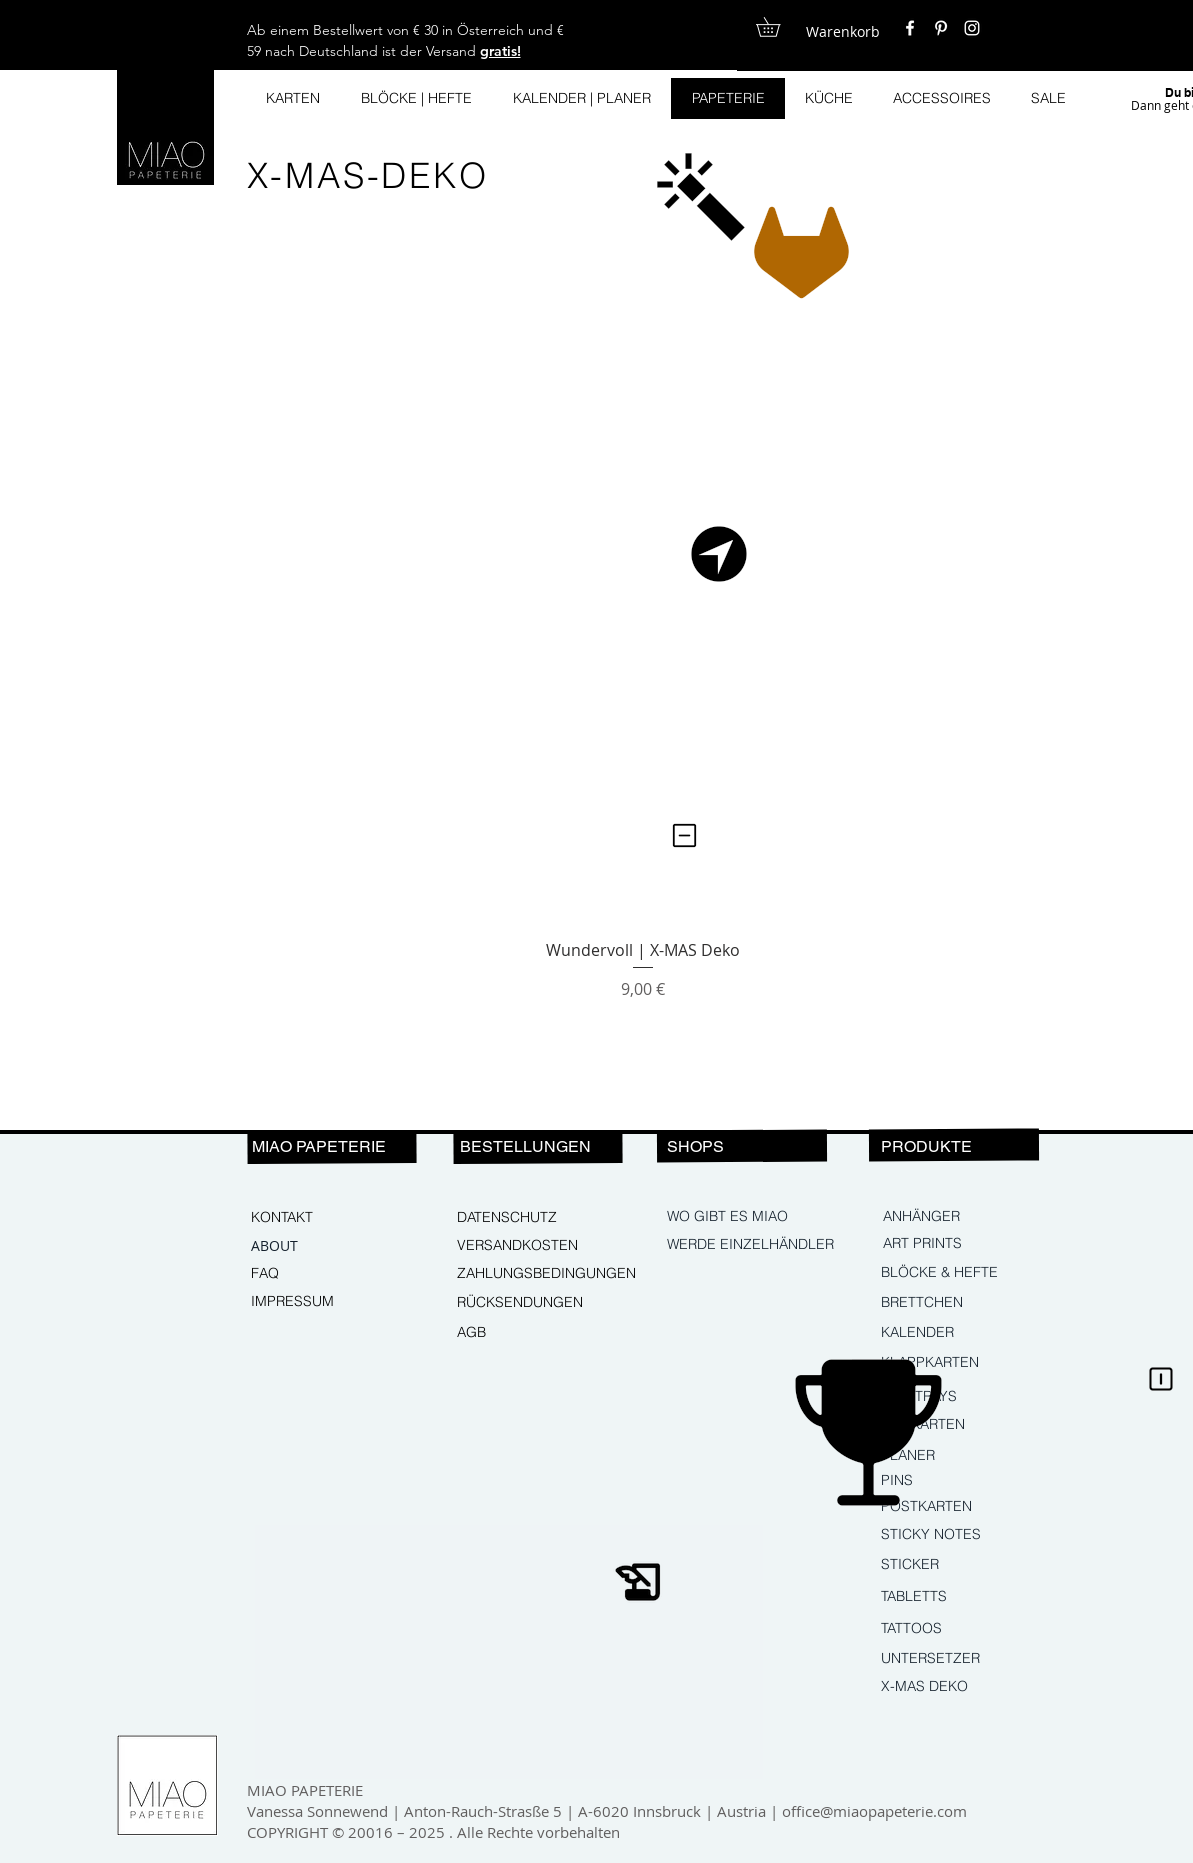 The width and height of the screenshot is (1193, 1863). What do you see at coordinates (868, 1432) in the screenshot?
I see `view achievements or awards` at bounding box center [868, 1432].